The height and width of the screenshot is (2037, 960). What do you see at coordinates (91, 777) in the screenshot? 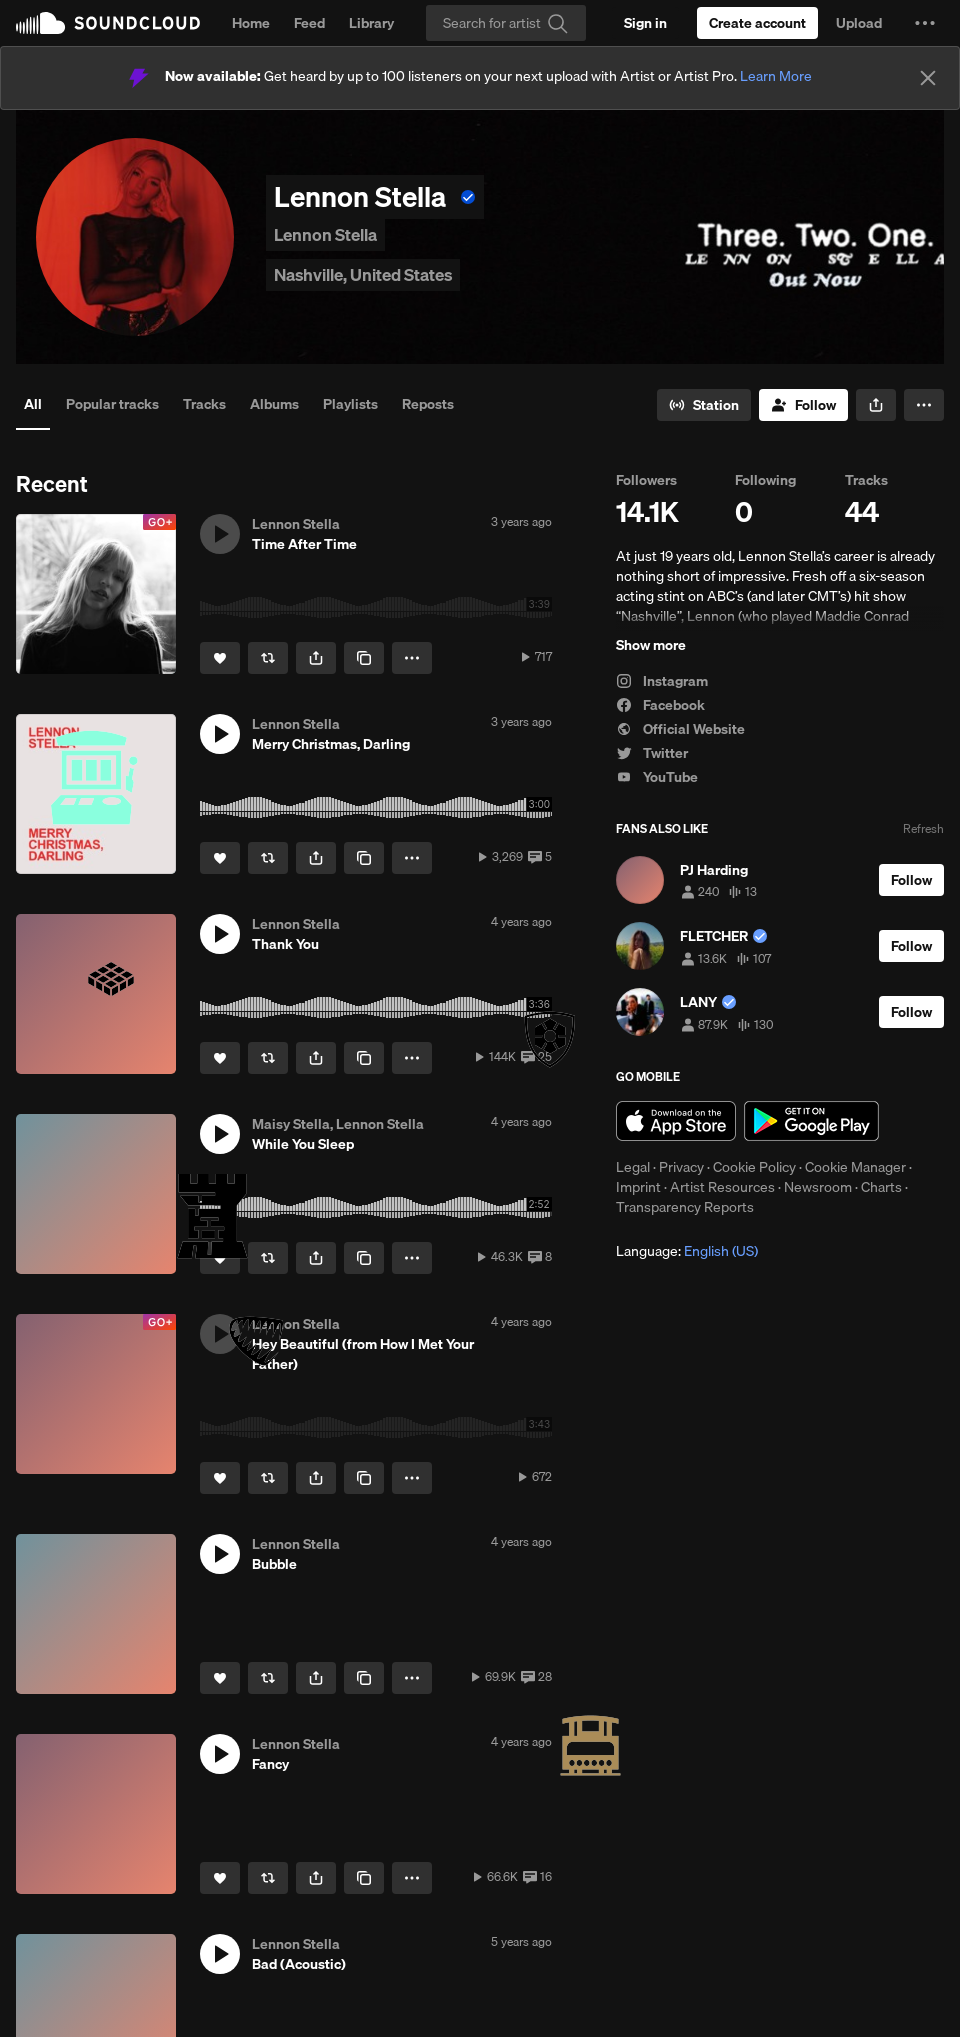
I see `open slot machine game` at bounding box center [91, 777].